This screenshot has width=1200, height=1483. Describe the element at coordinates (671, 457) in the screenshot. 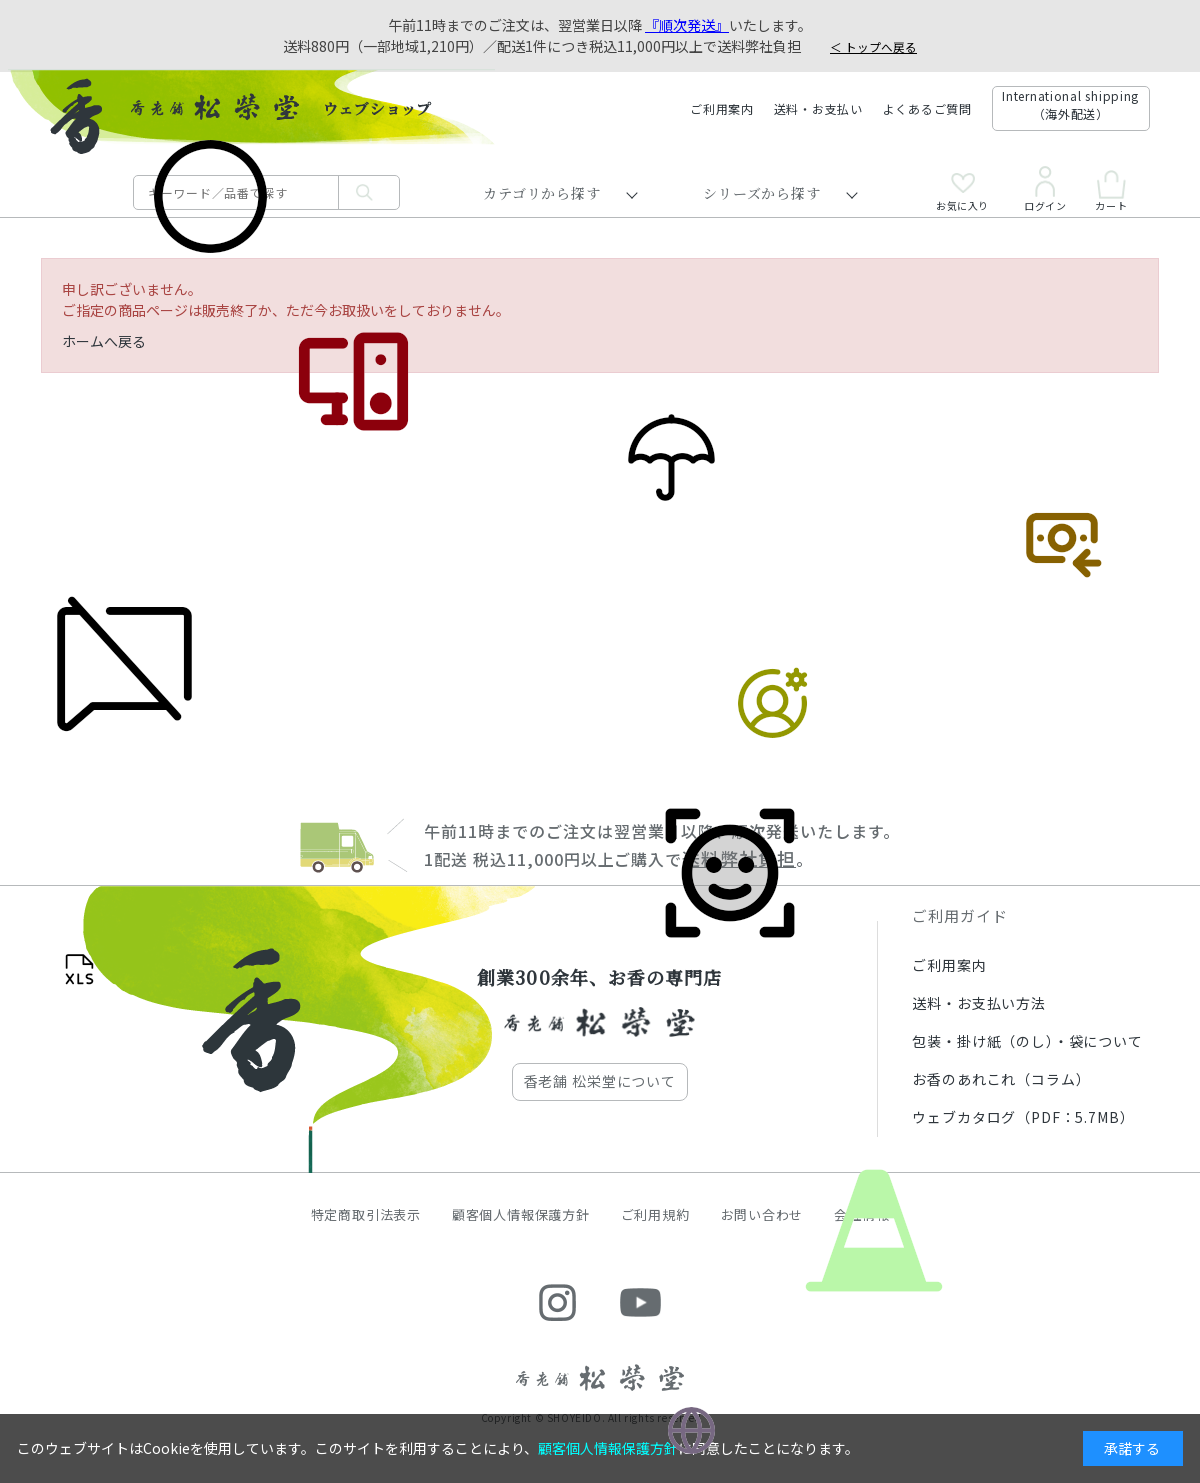

I see `view weather protection or rain forecast` at that location.